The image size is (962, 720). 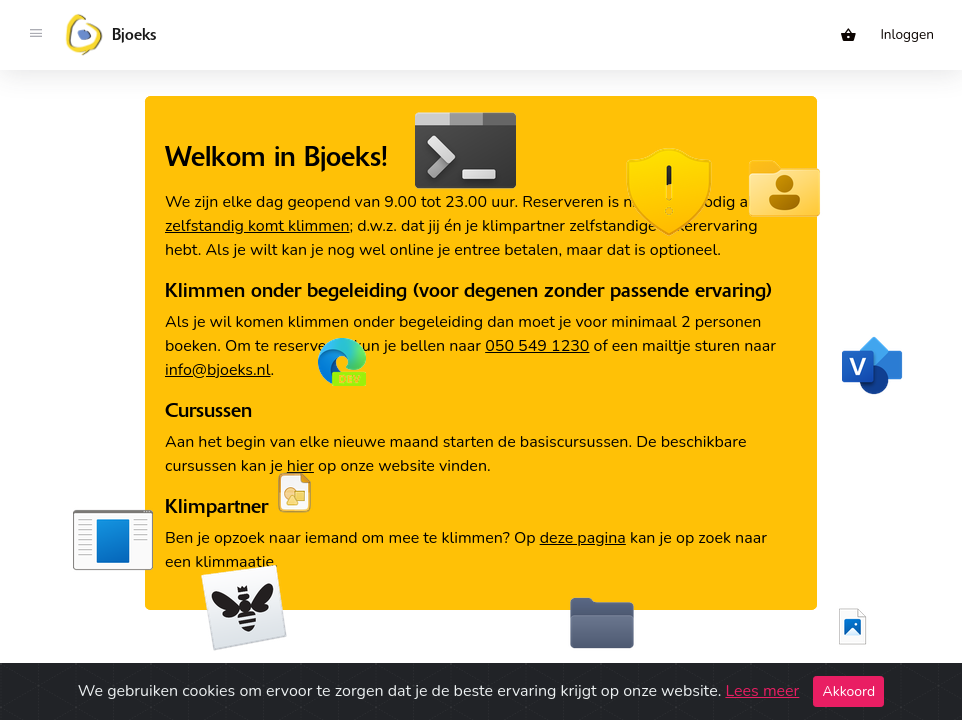 What do you see at coordinates (669, 192) in the screenshot?
I see `indicates a security warning or alert` at bounding box center [669, 192].